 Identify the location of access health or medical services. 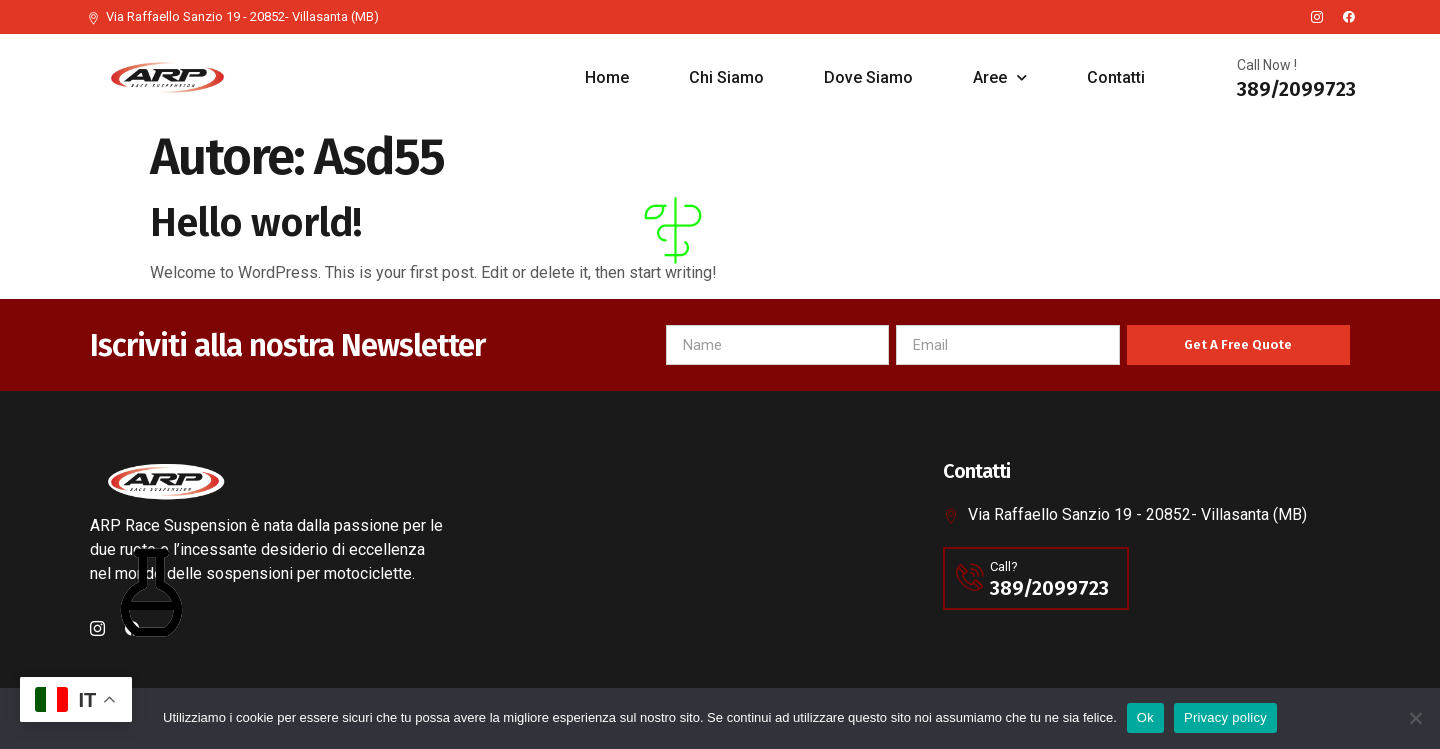
(675, 230).